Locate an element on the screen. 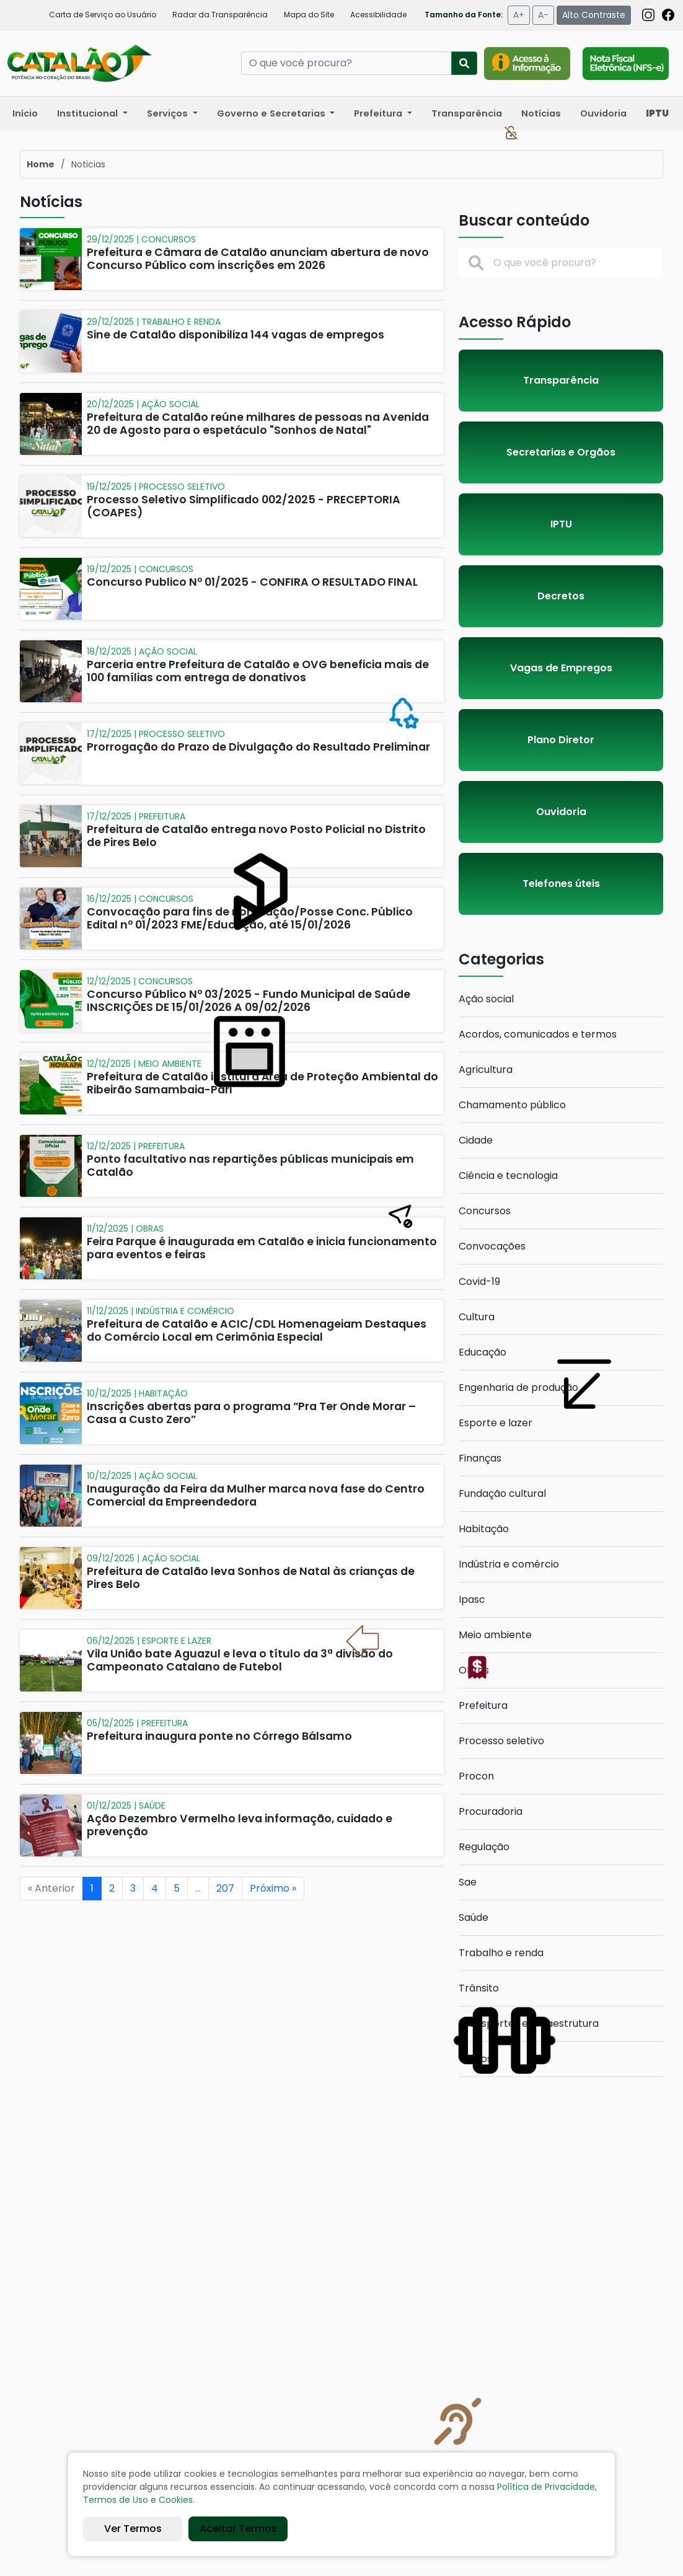 This screenshot has width=683, height=2576. indicates deaf or hard of hearing accessibility option is located at coordinates (457, 2421).